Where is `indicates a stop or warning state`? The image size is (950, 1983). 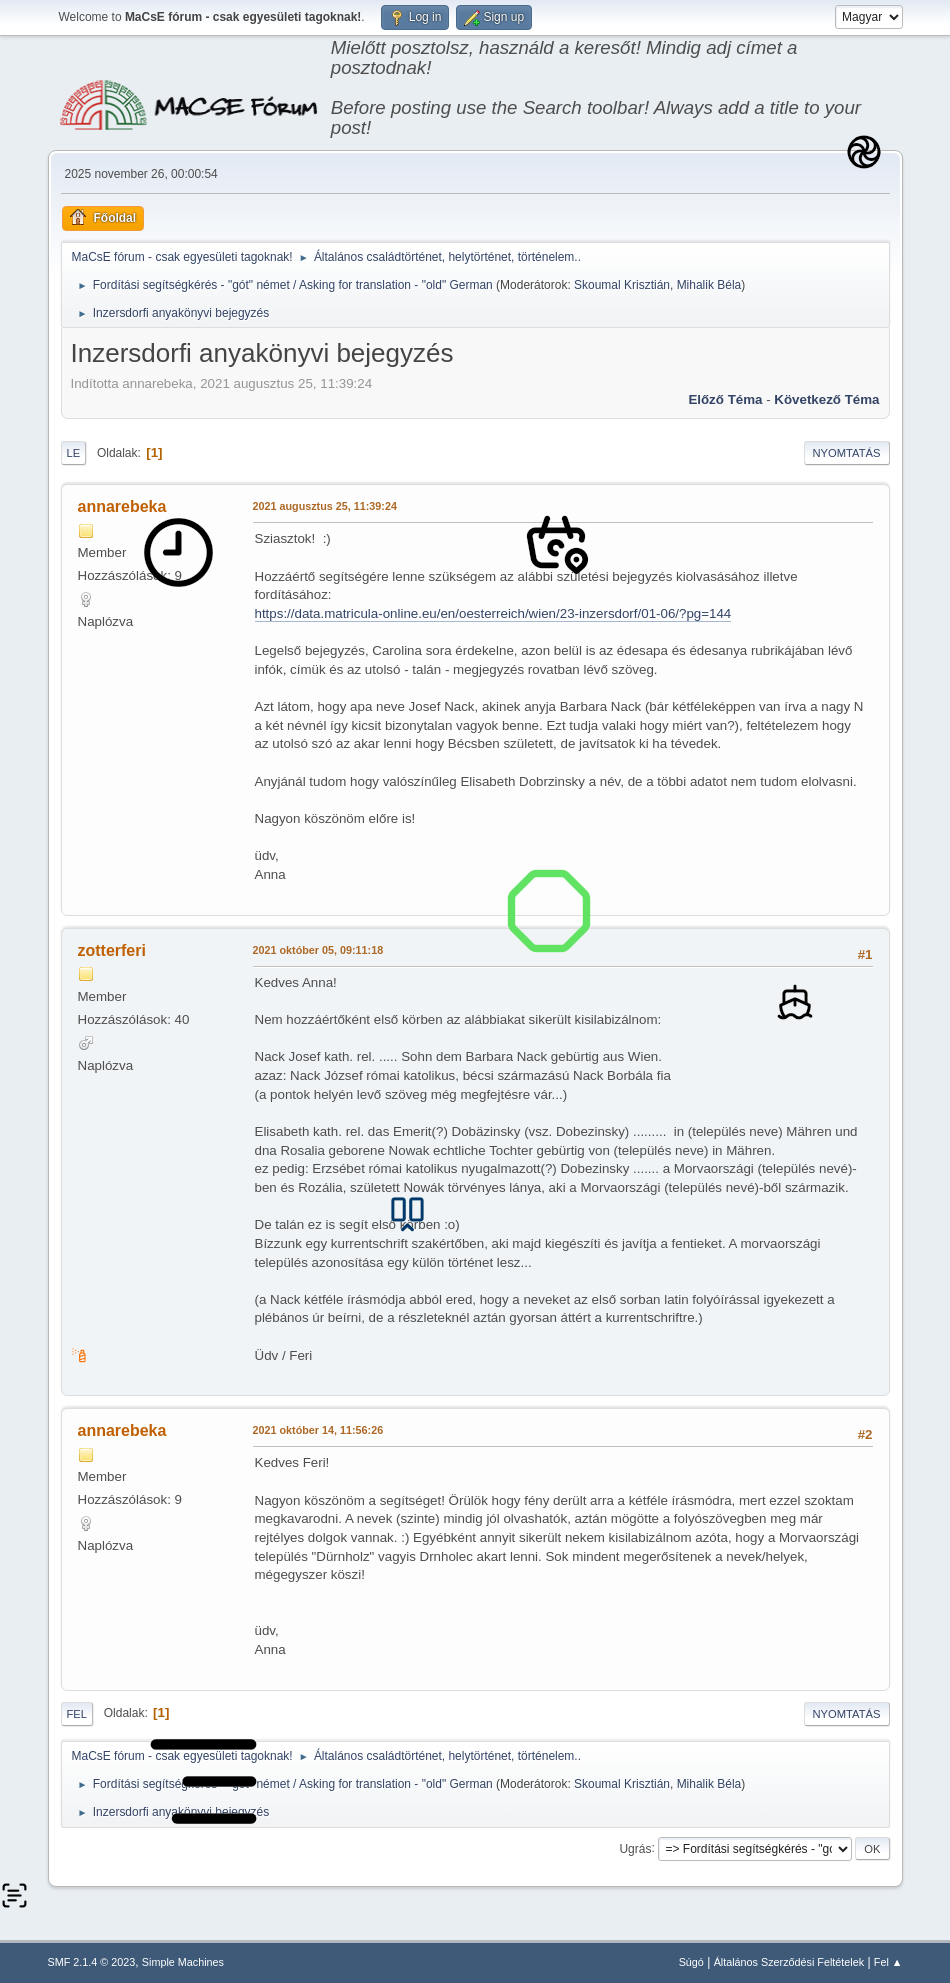
indicates a stop or warning state is located at coordinates (549, 911).